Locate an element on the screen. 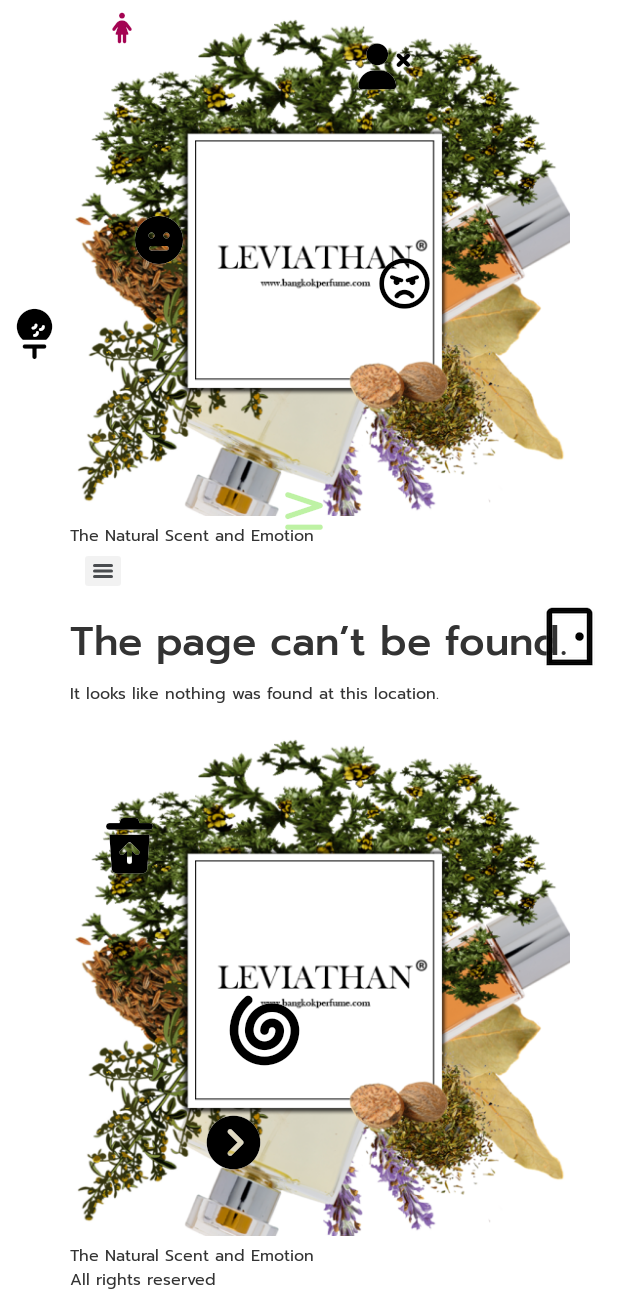 This screenshot has width=639, height=1308. women's restroom indicator is located at coordinates (122, 28).